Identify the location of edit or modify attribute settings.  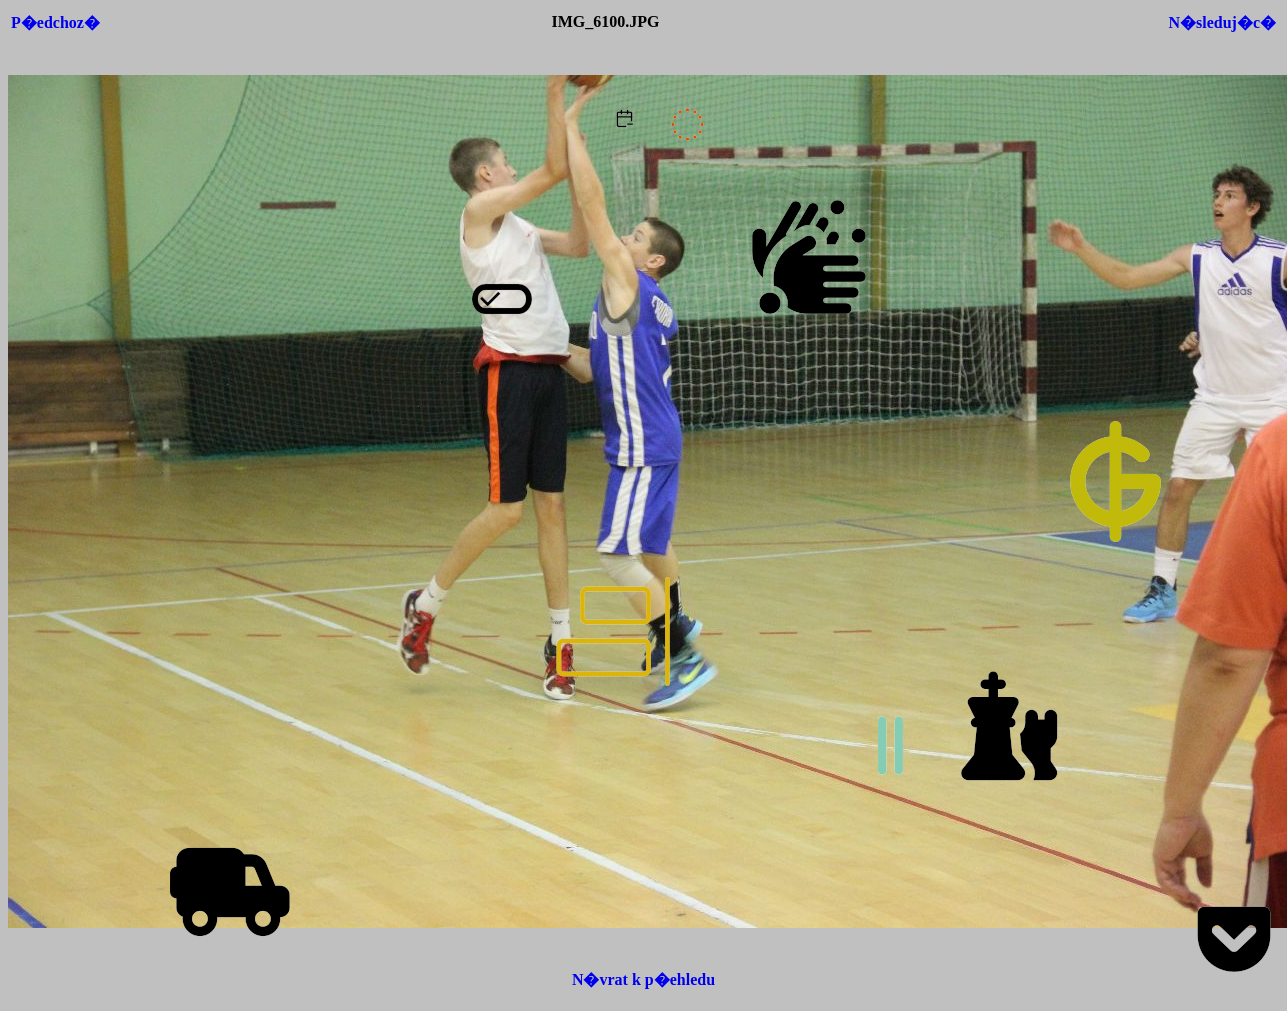
(502, 299).